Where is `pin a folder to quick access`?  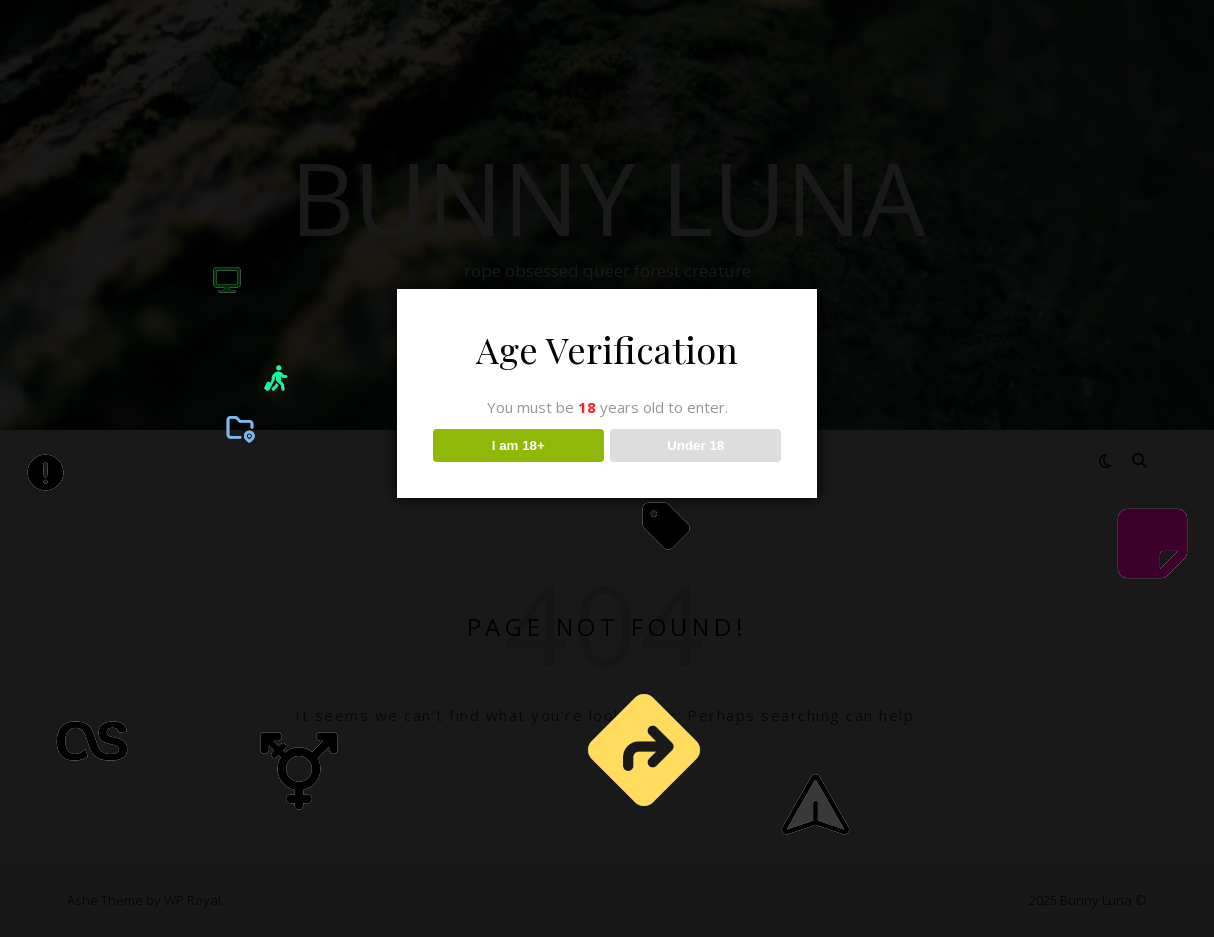 pin a folder to quick access is located at coordinates (240, 428).